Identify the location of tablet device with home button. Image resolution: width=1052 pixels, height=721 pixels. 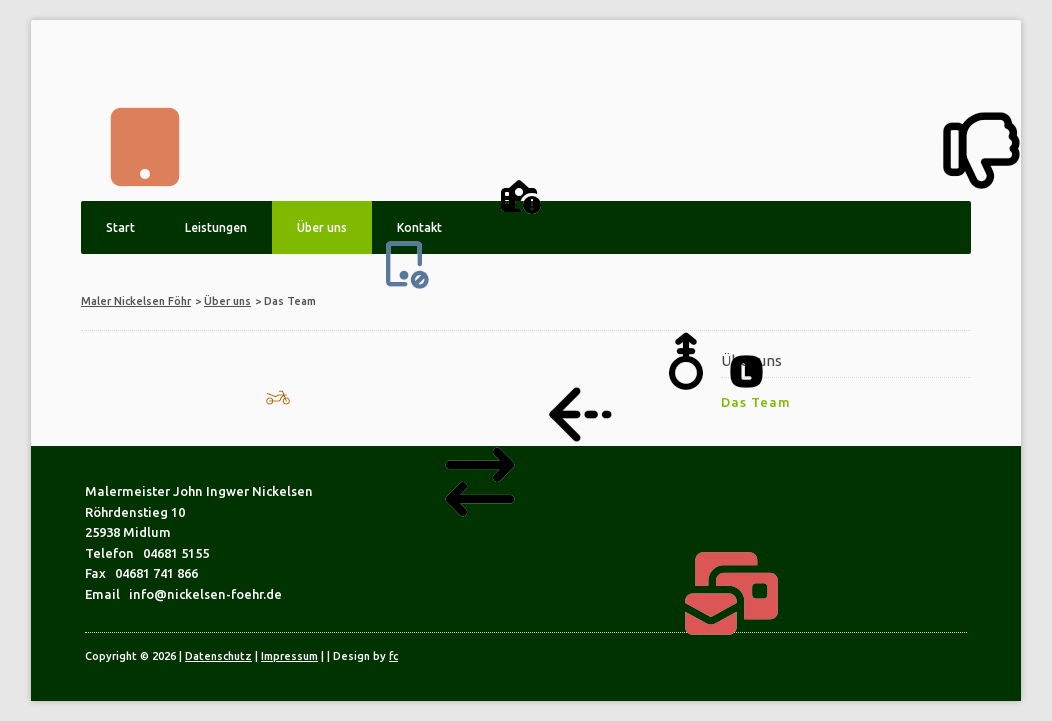
(145, 147).